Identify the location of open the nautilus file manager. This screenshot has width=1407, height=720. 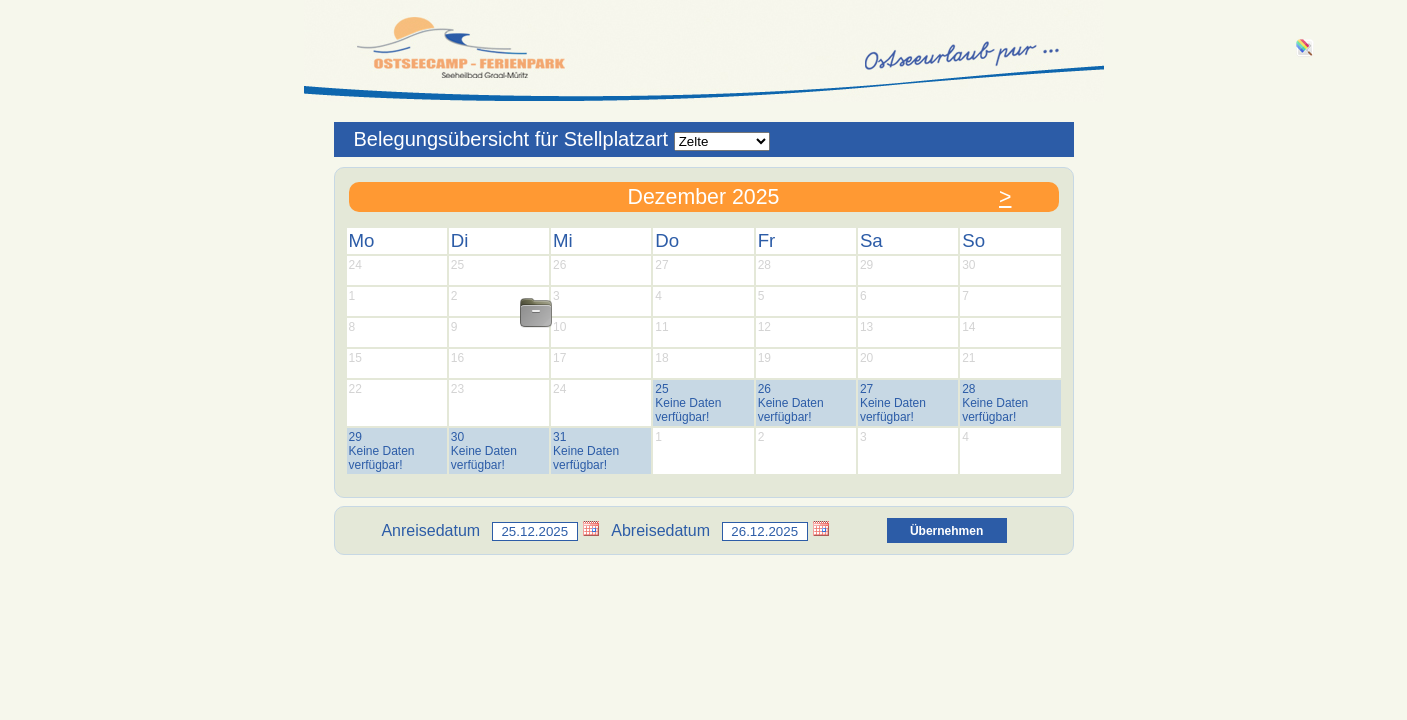
(536, 312).